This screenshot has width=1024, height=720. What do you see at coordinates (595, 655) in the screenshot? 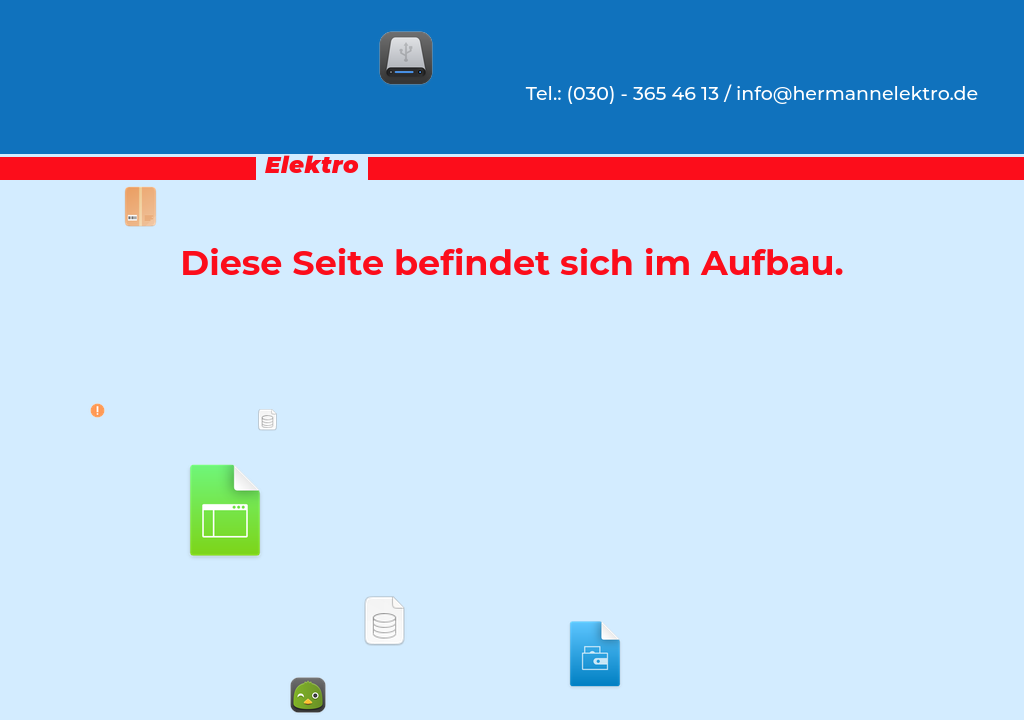
I see `apple wallet pass file` at bounding box center [595, 655].